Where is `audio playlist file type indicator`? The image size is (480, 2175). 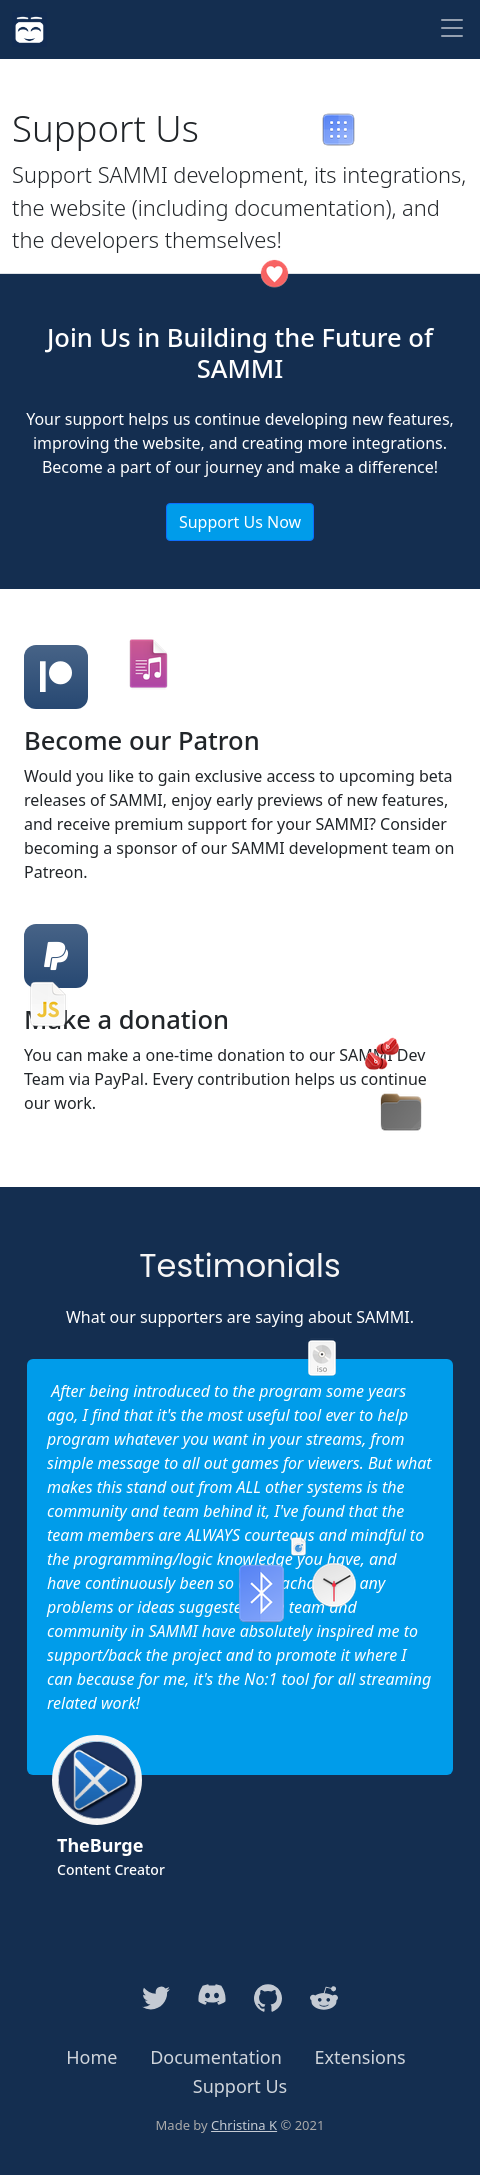 audio playlist file type indicator is located at coordinates (148, 663).